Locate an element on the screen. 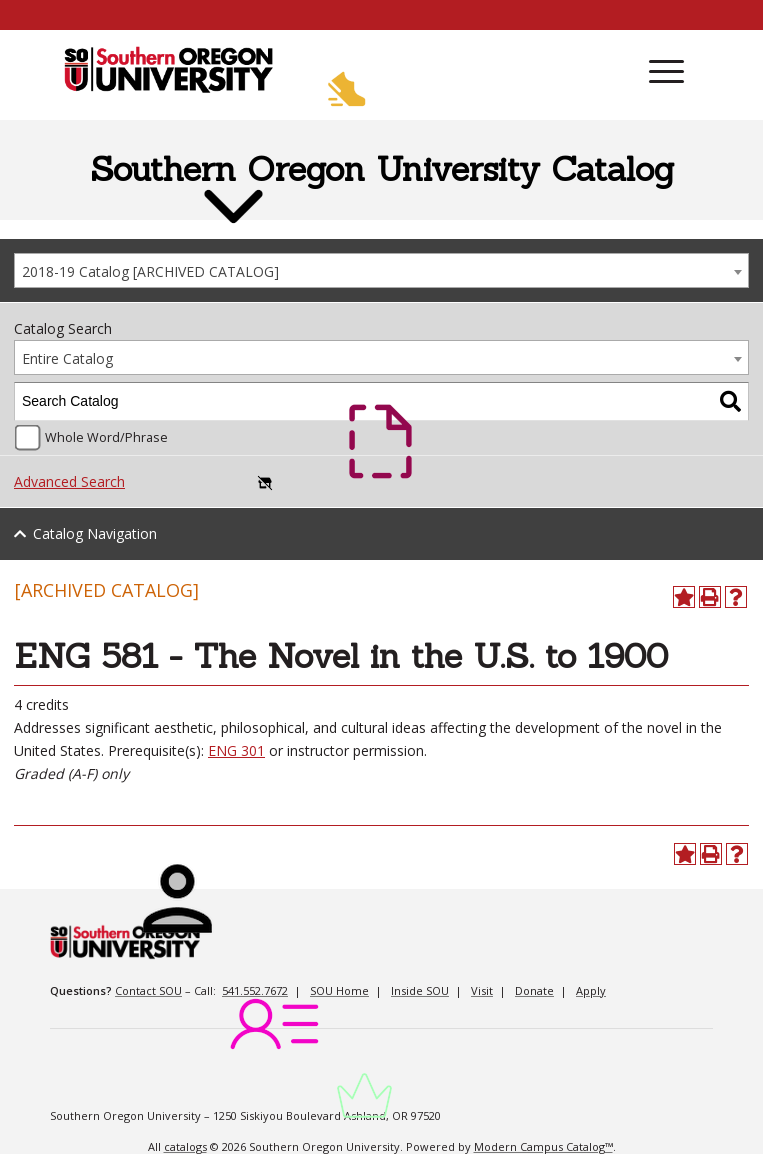 The height and width of the screenshot is (1154, 763). view your profile is located at coordinates (177, 898).